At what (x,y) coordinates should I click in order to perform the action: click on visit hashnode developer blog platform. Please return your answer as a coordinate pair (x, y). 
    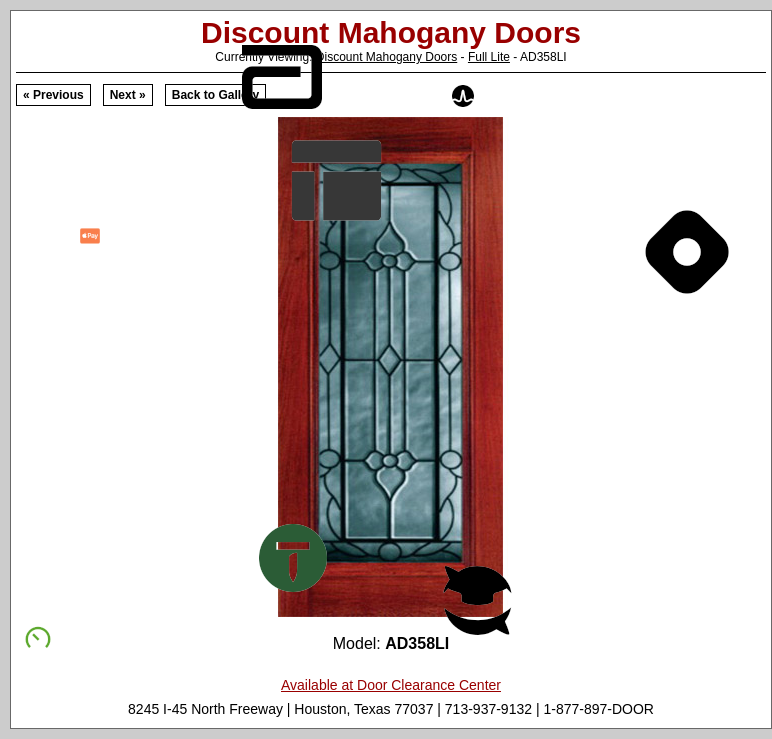
    Looking at the image, I should click on (687, 252).